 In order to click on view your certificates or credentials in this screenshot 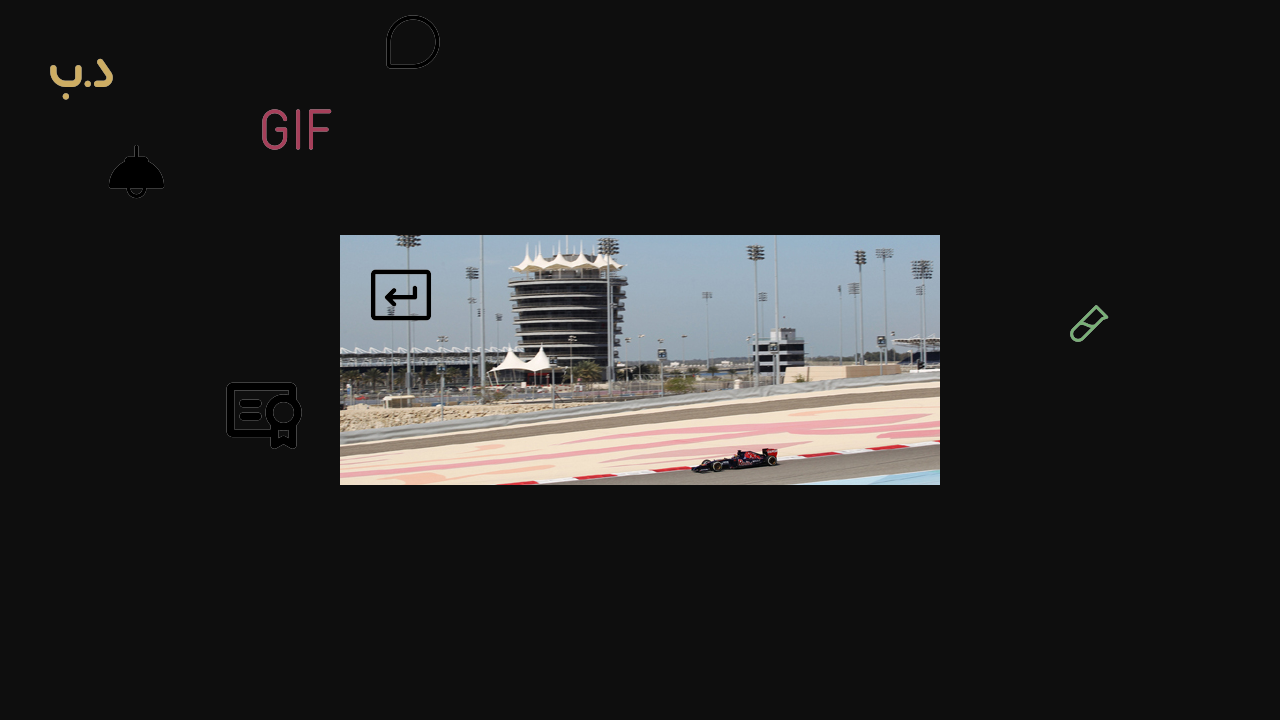, I will do `click(261, 412)`.